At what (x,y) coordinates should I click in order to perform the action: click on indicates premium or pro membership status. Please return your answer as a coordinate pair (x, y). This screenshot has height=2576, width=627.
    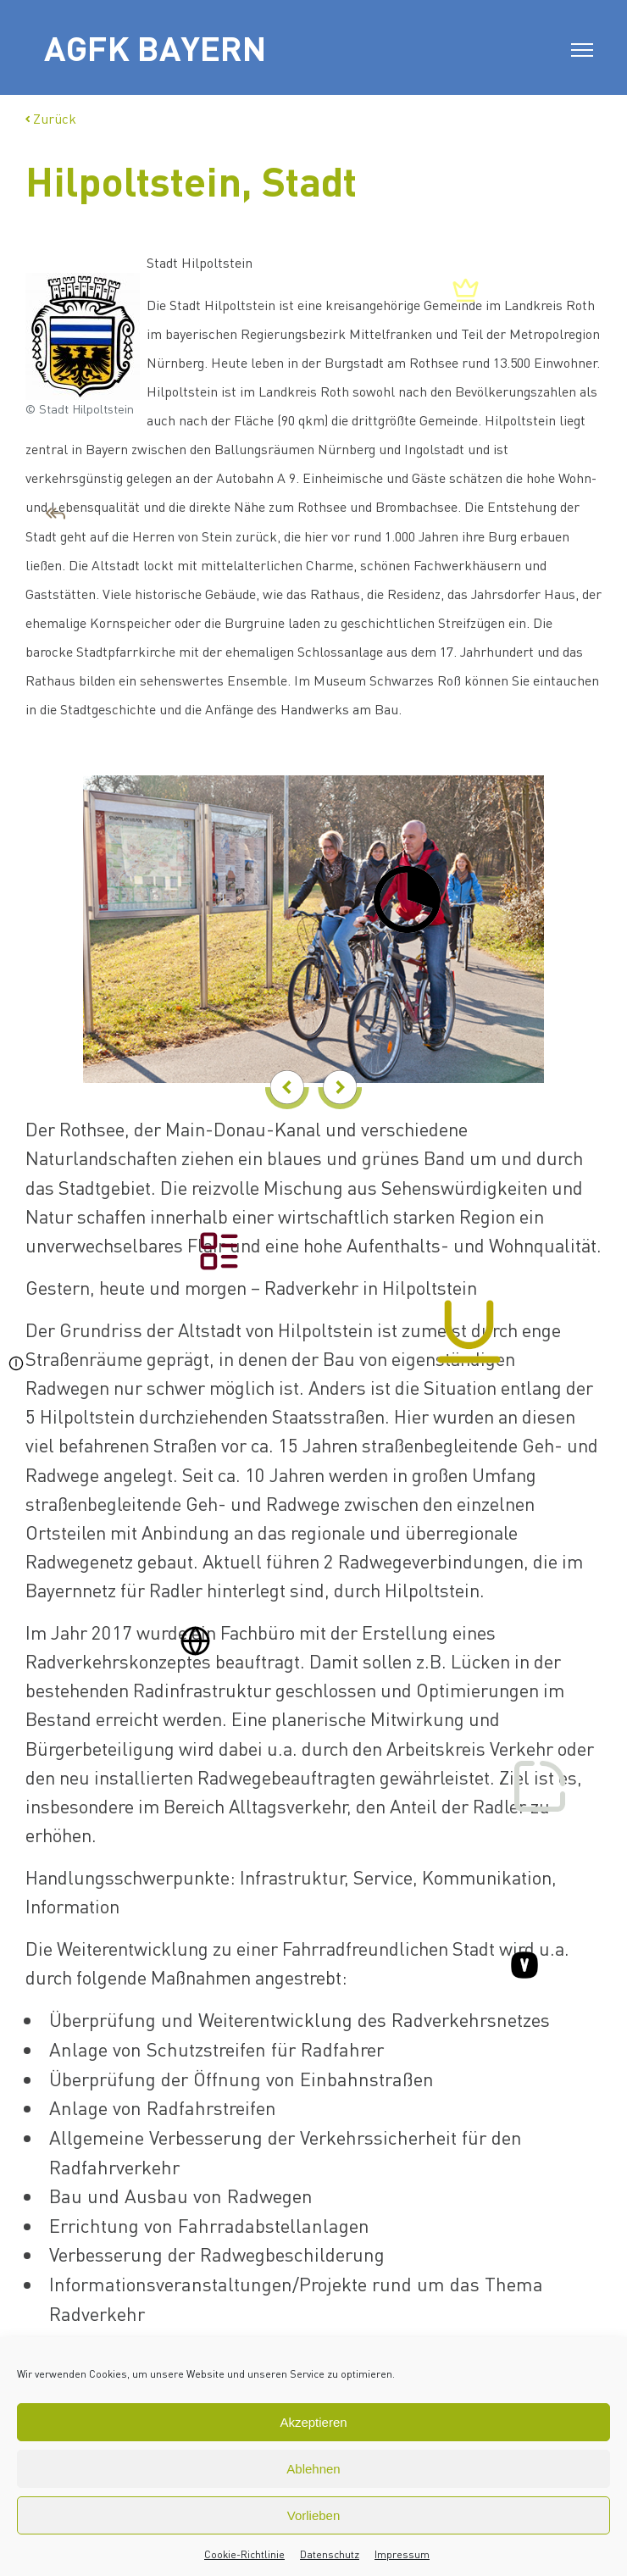
    Looking at the image, I should click on (465, 290).